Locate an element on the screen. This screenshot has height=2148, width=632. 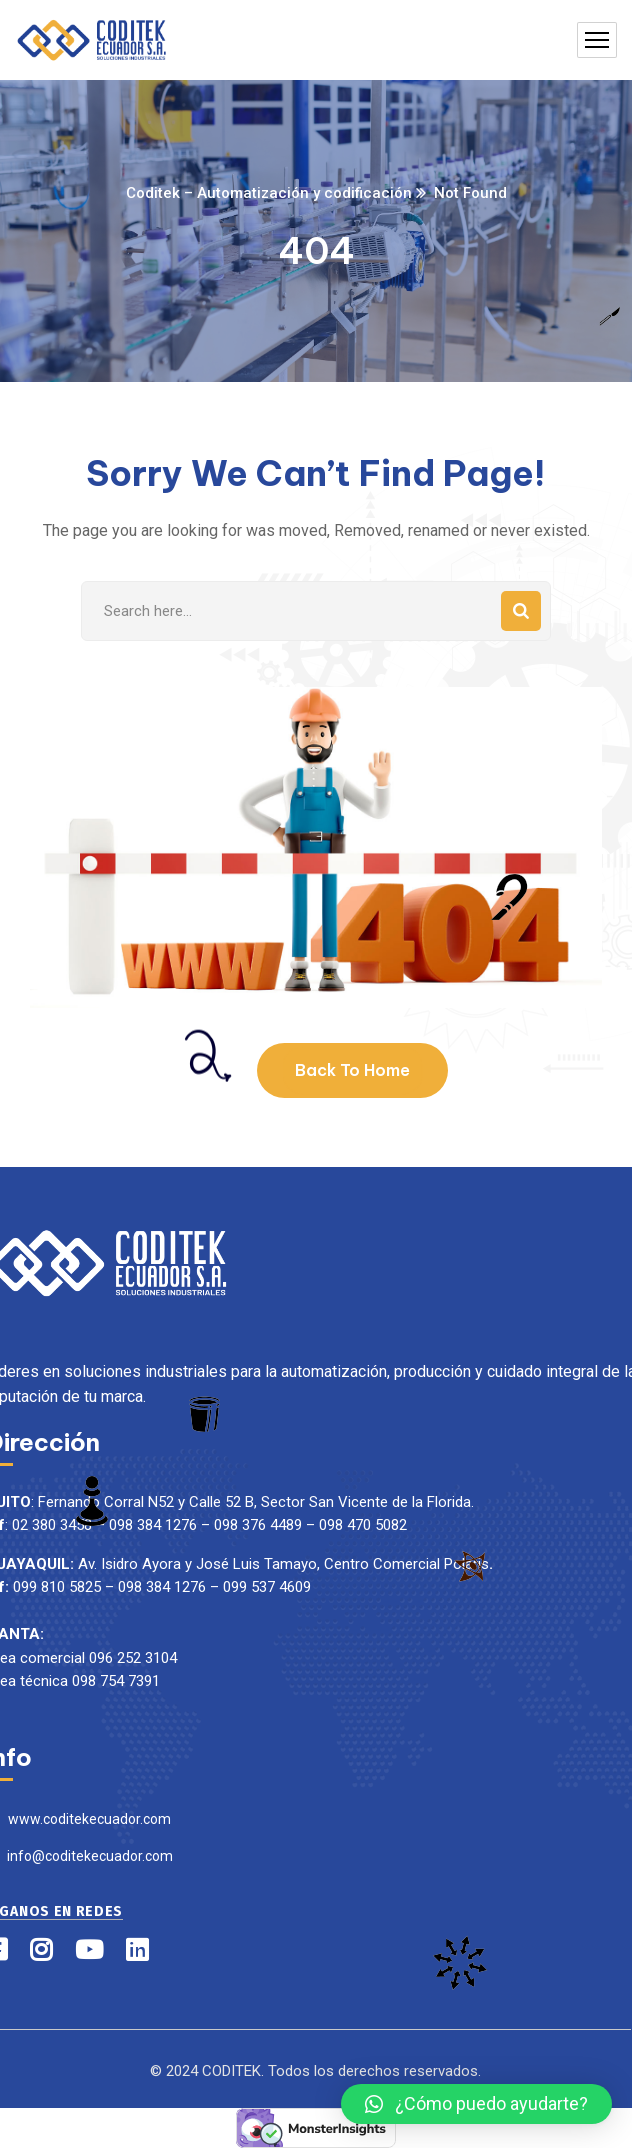
expand or distribute items outward is located at coordinates (460, 1963).